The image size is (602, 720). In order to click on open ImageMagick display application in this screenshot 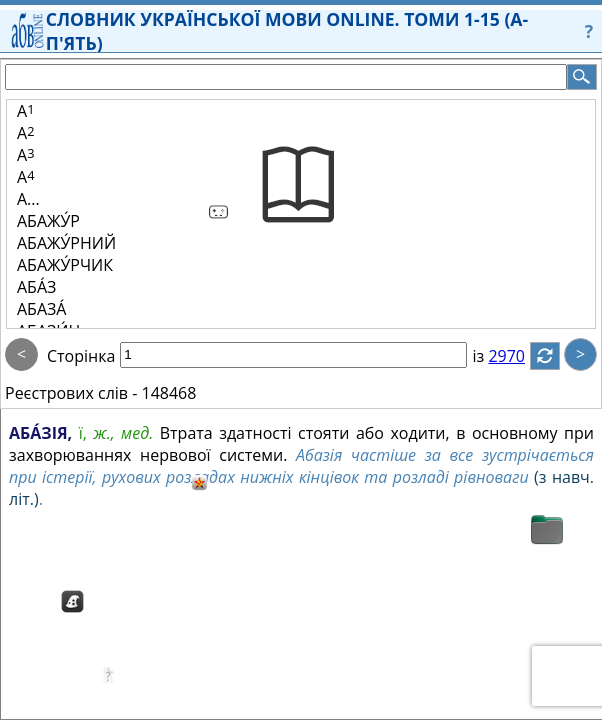, I will do `click(72, 601)`.